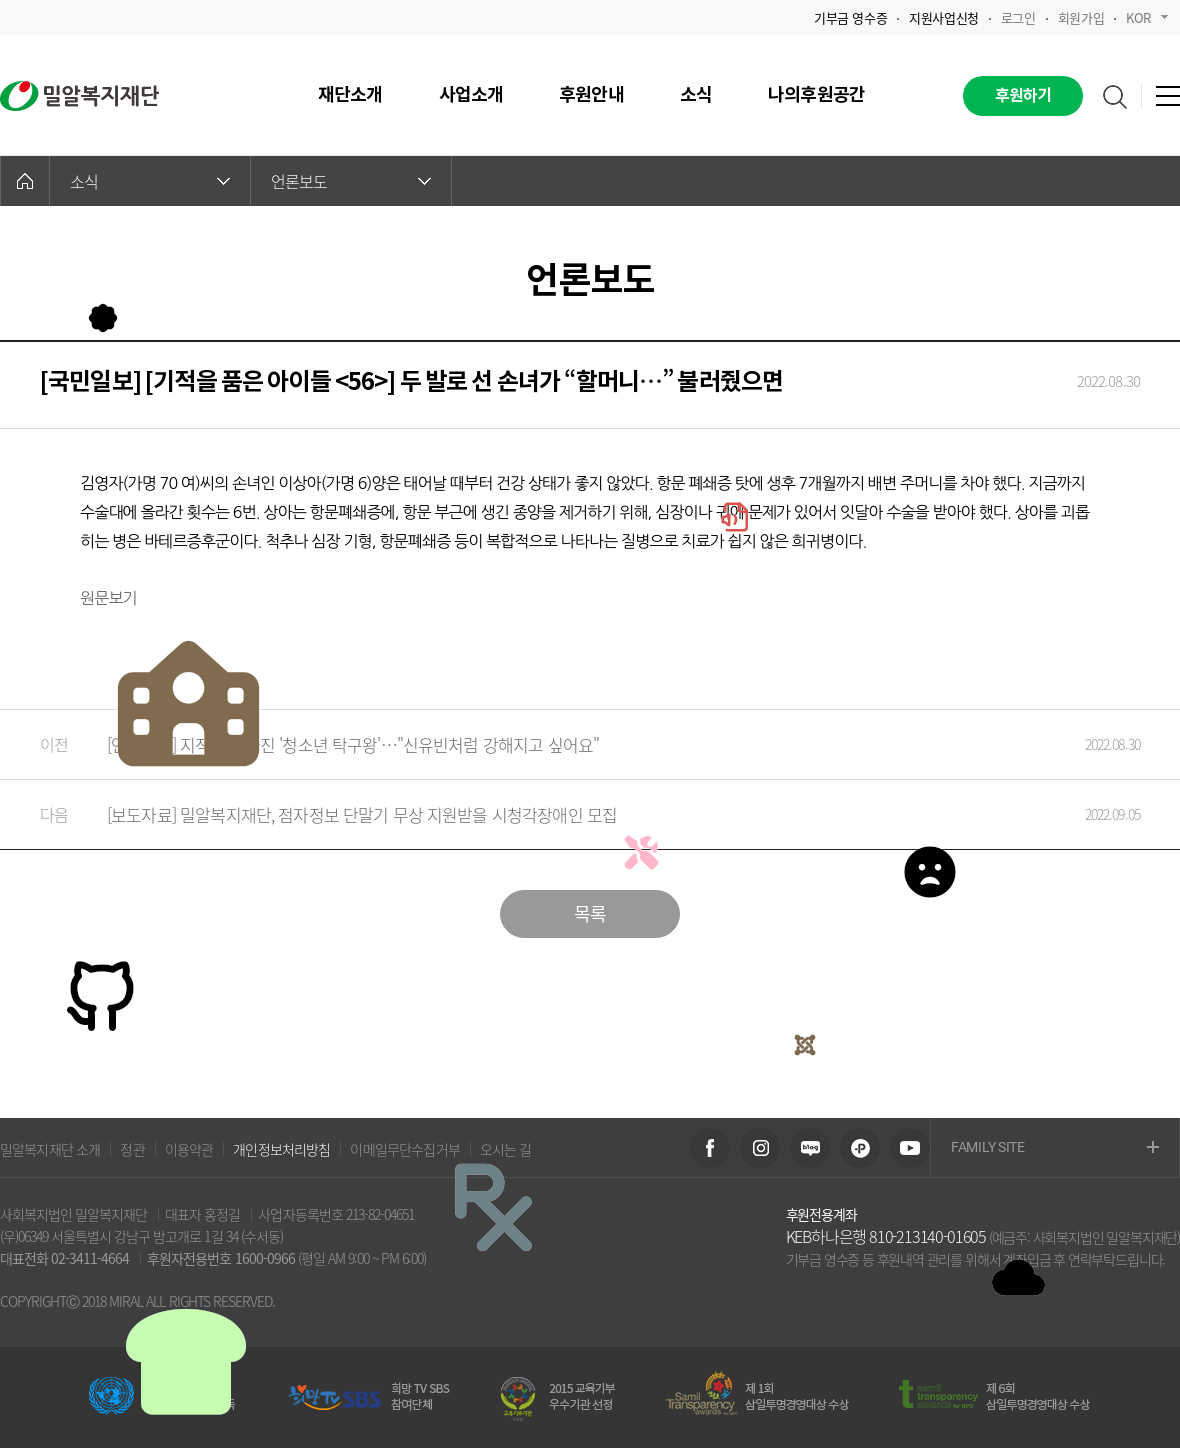 The height and width of the screenshot is (1448, 1180). What do you see at coordinates (641, 852) in the screenshot?
I see `access settings or configuration options` at bounding box center [641, 852].